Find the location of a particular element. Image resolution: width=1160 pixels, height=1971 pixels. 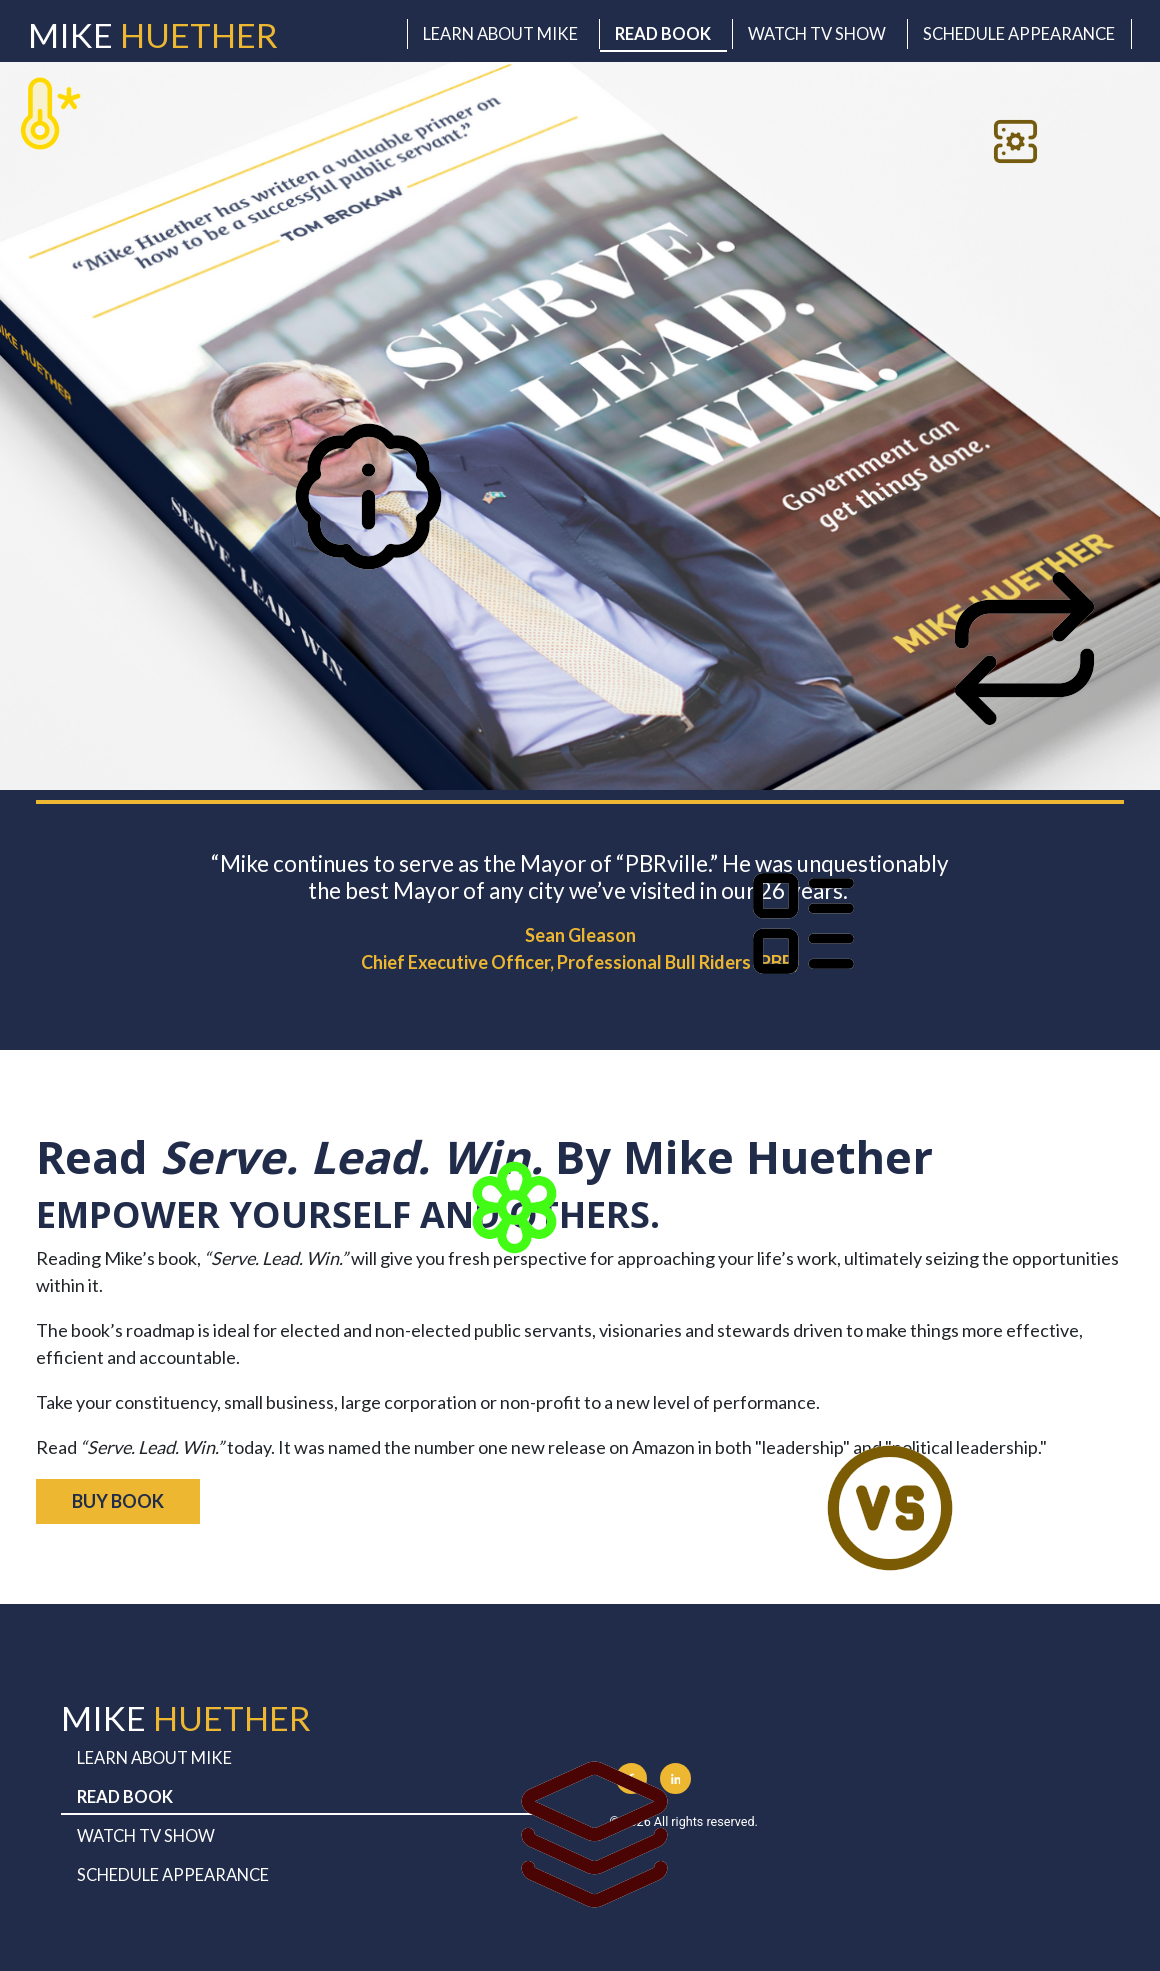

toggle layer visibility in an editor is located at coordinates (594, 1834).